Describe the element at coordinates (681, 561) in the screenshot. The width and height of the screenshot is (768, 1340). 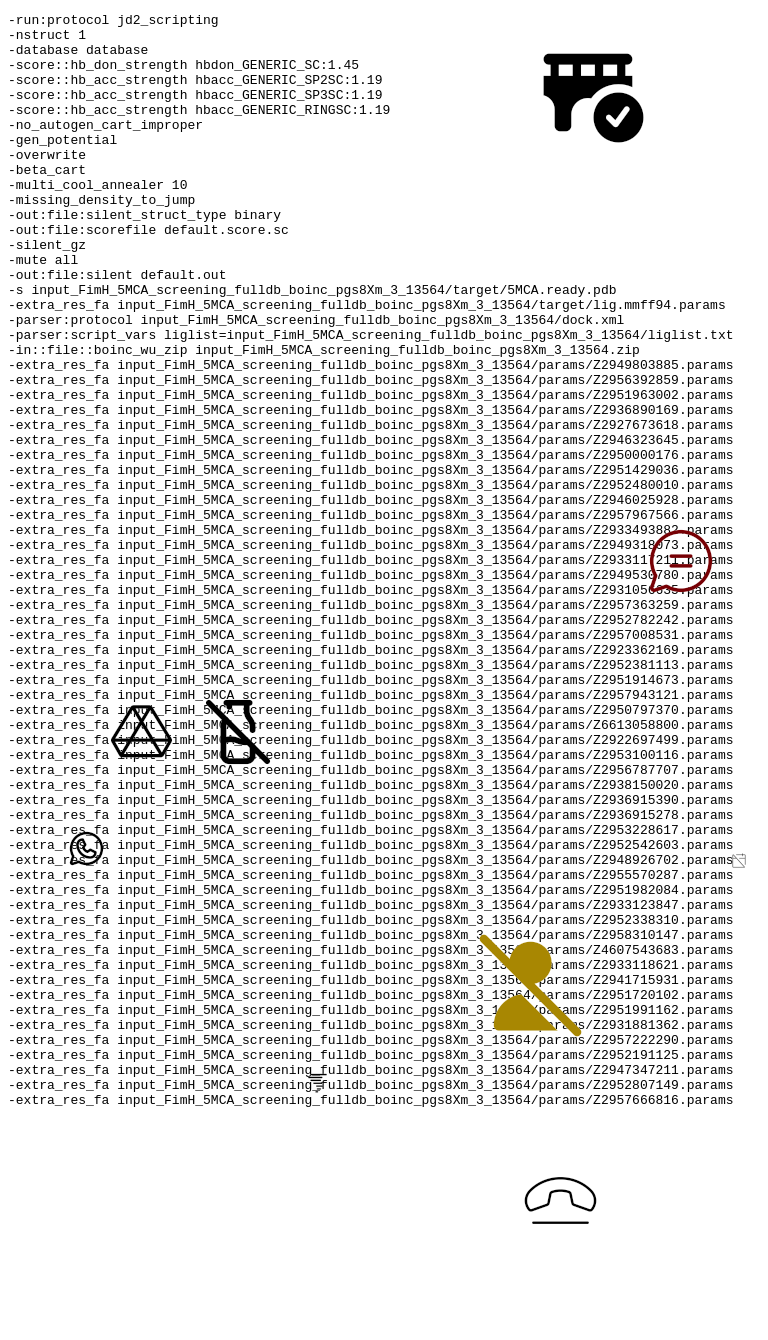
I see `open chat or messaging` at that location.